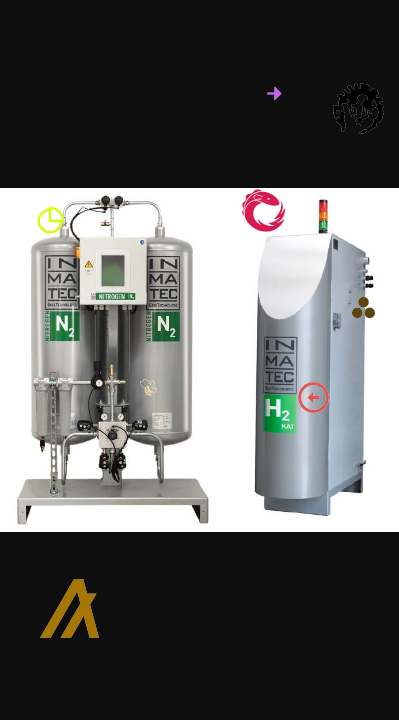 This screenshot has width=399, height=720. I want to click on go back to the previous screen, so click(313, 397).